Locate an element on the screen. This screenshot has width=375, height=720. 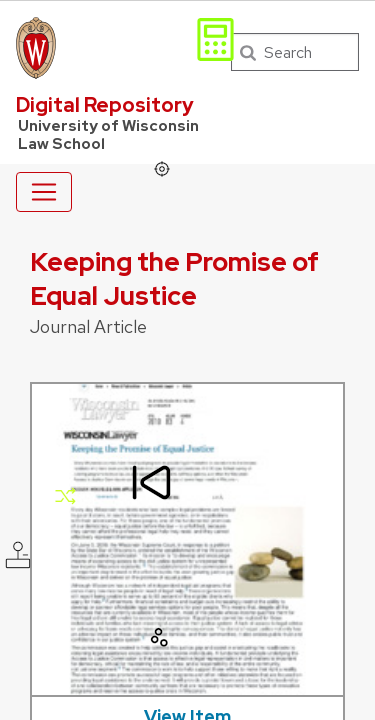
view data as a scatter plot chart is located at coordinates (159, 637).